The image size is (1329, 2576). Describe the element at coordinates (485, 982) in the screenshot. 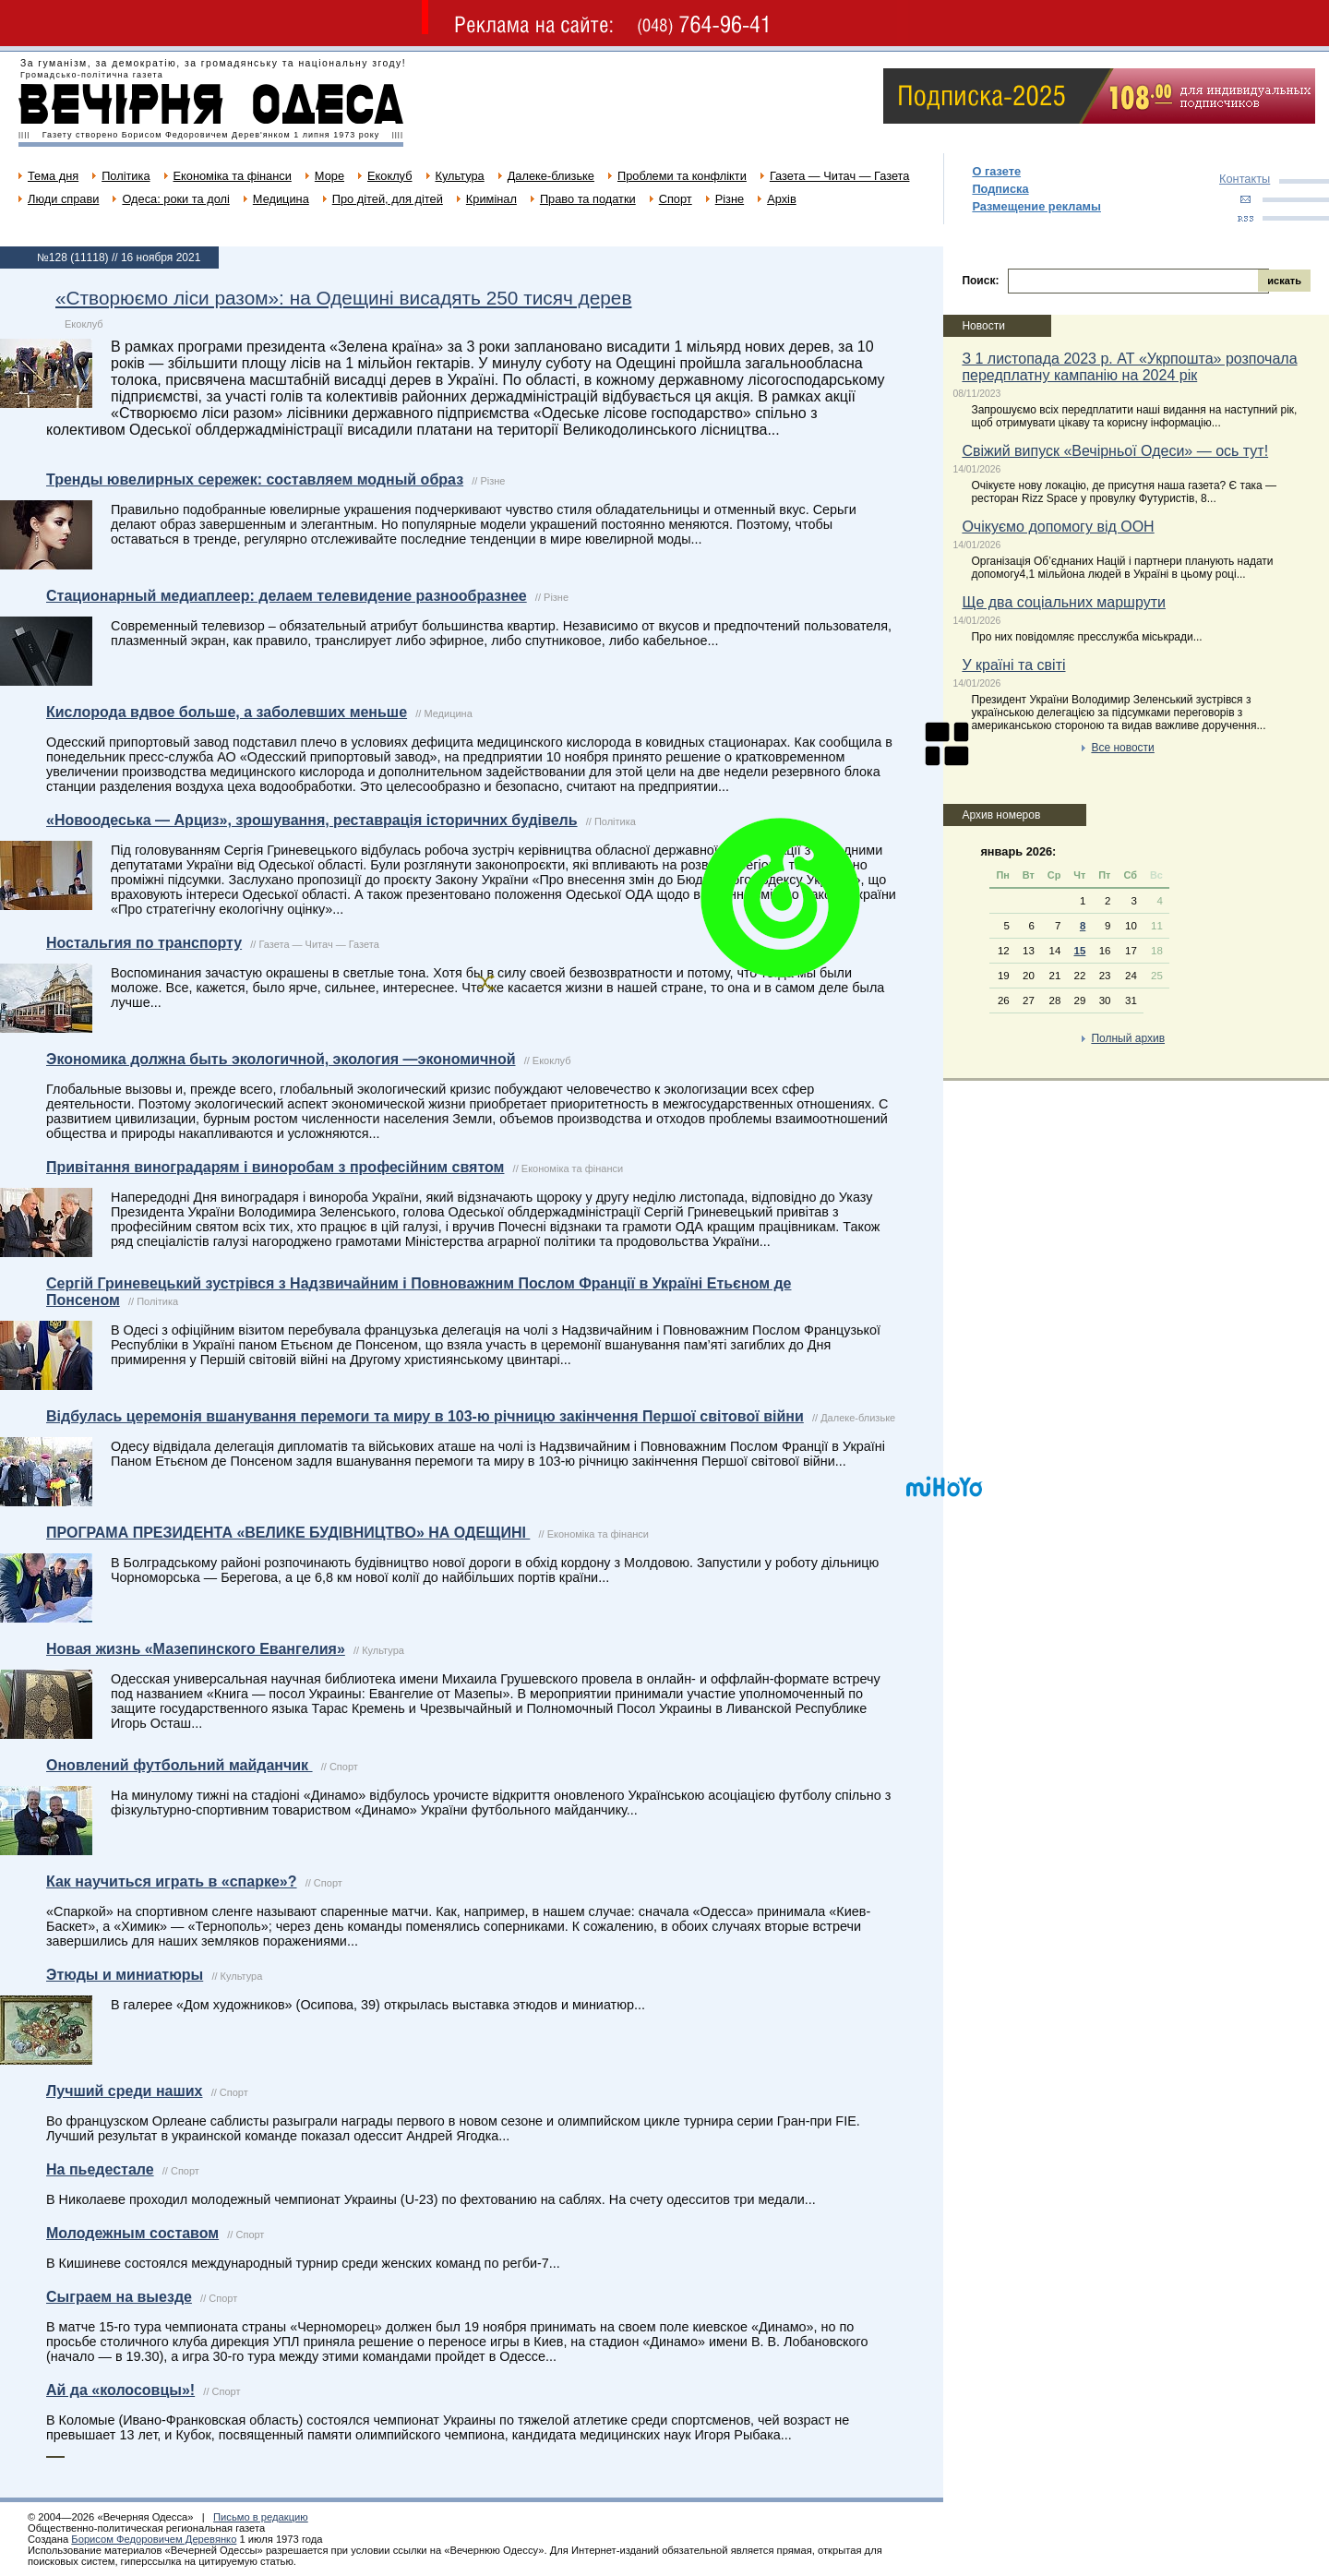

I see `shuffle playback order` at that location.